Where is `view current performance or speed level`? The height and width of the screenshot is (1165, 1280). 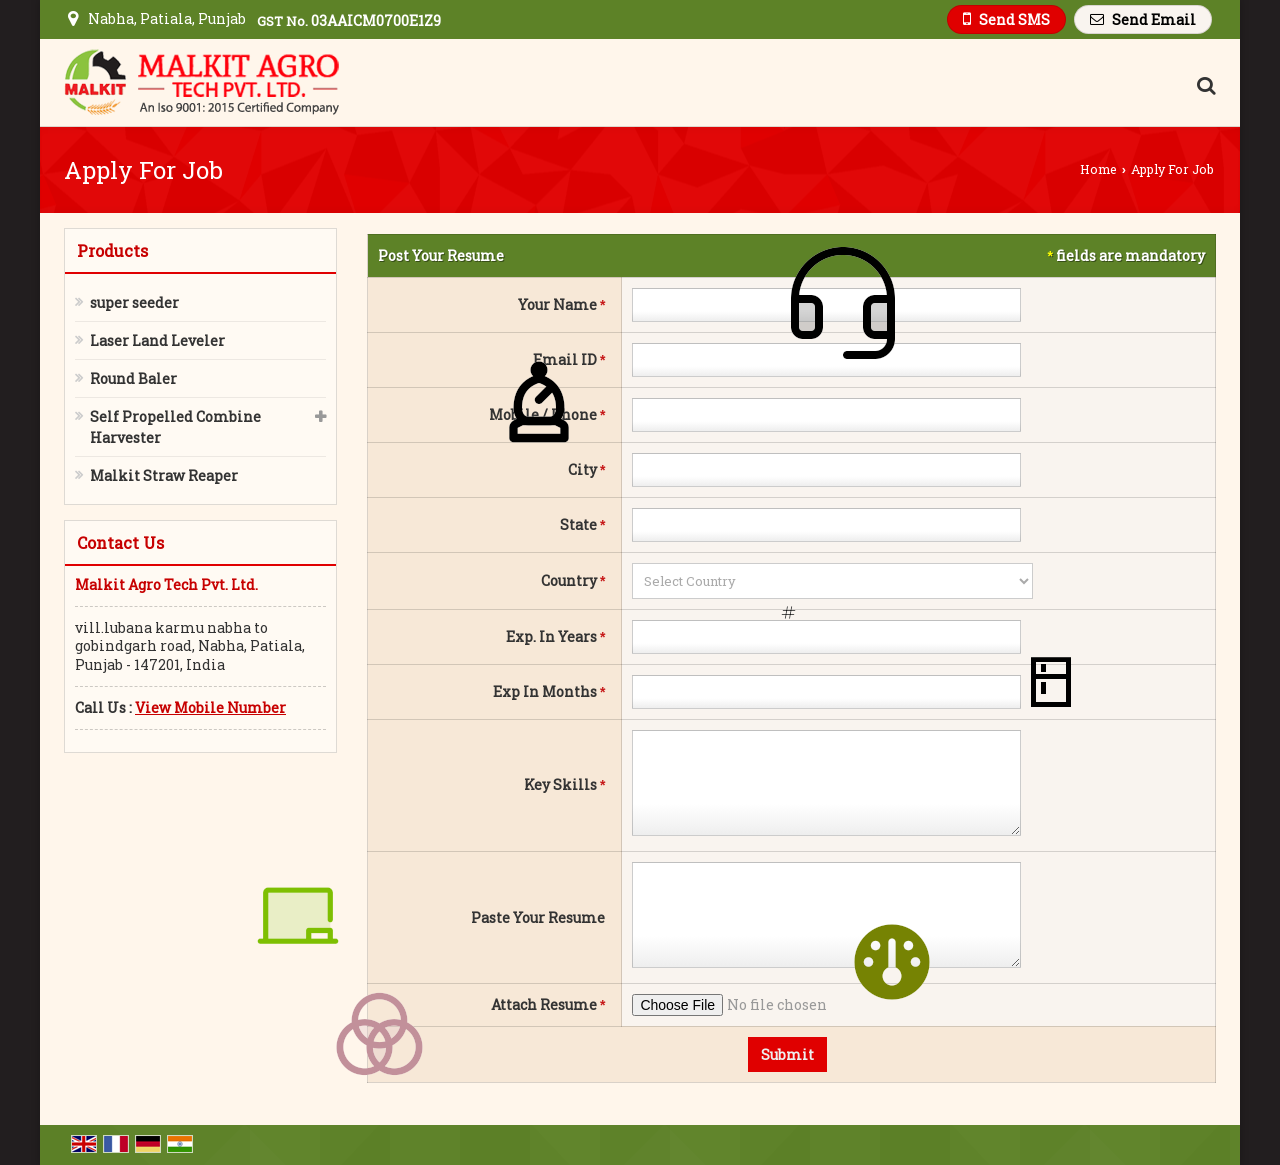 view current performance or speed level is located at coordinates (892, 962).